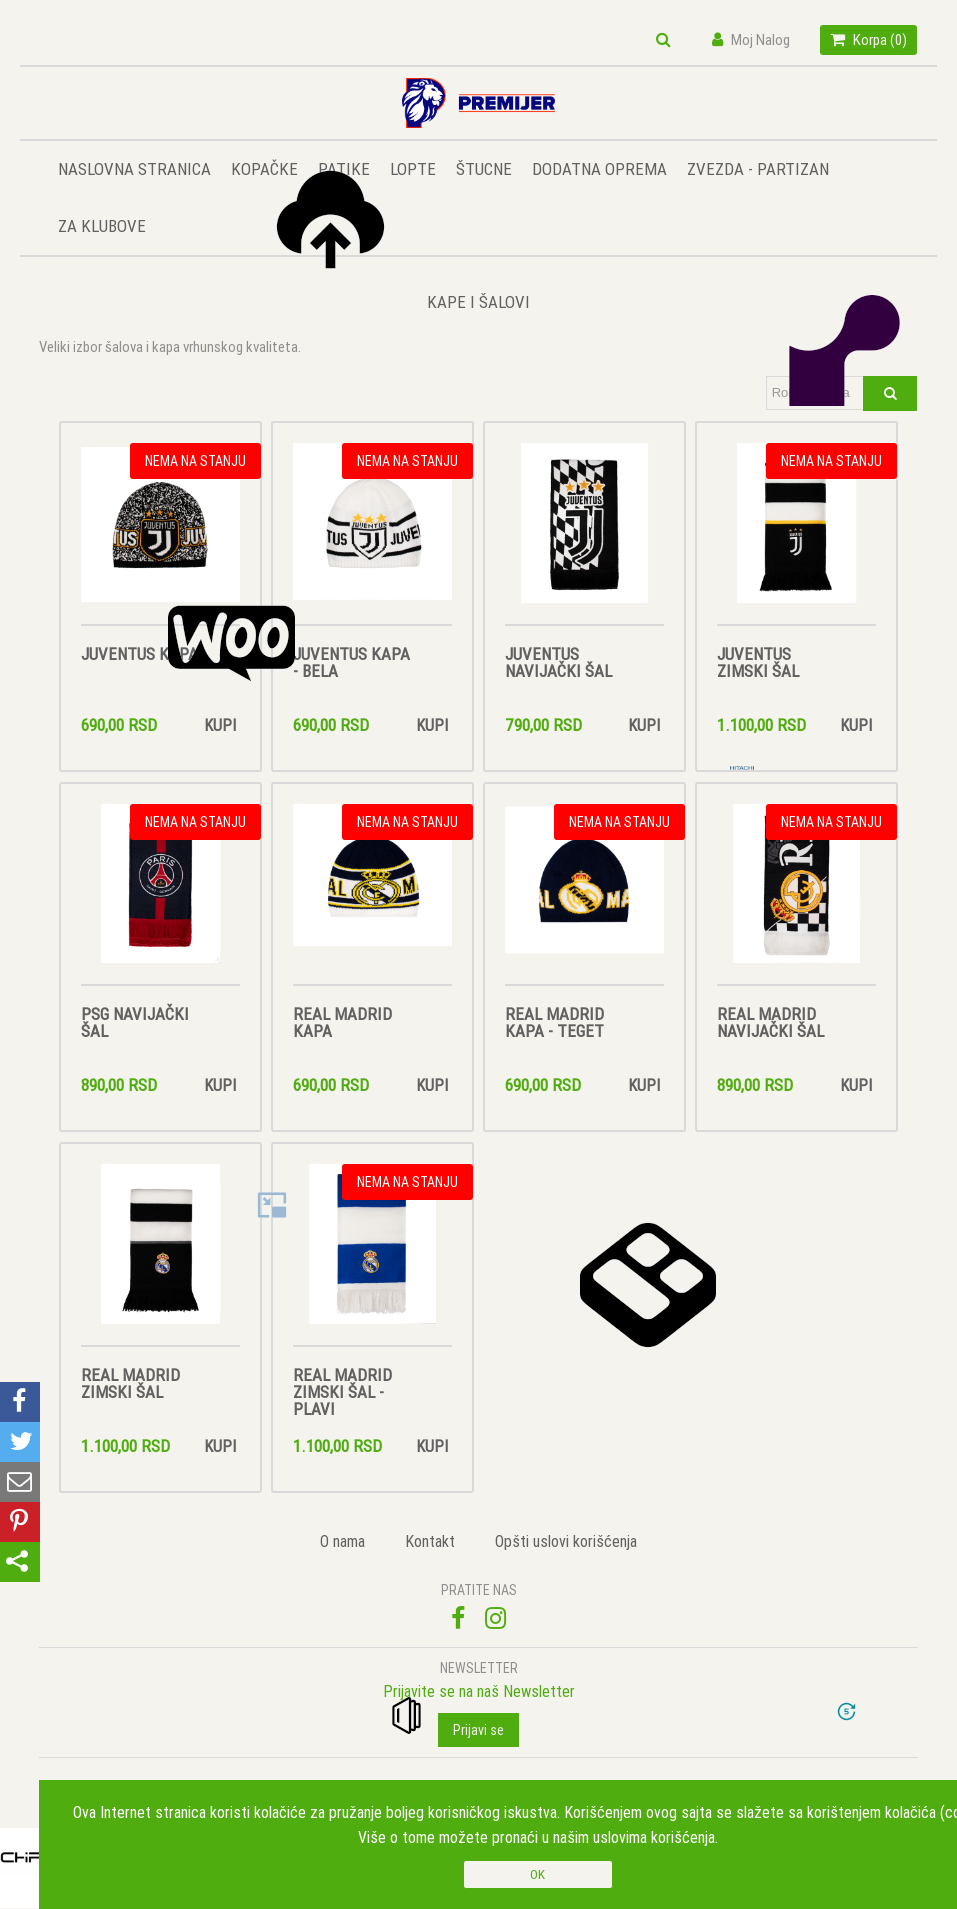  I want to click on skip forward 5 seconds in media playback, so click(846, 1711).